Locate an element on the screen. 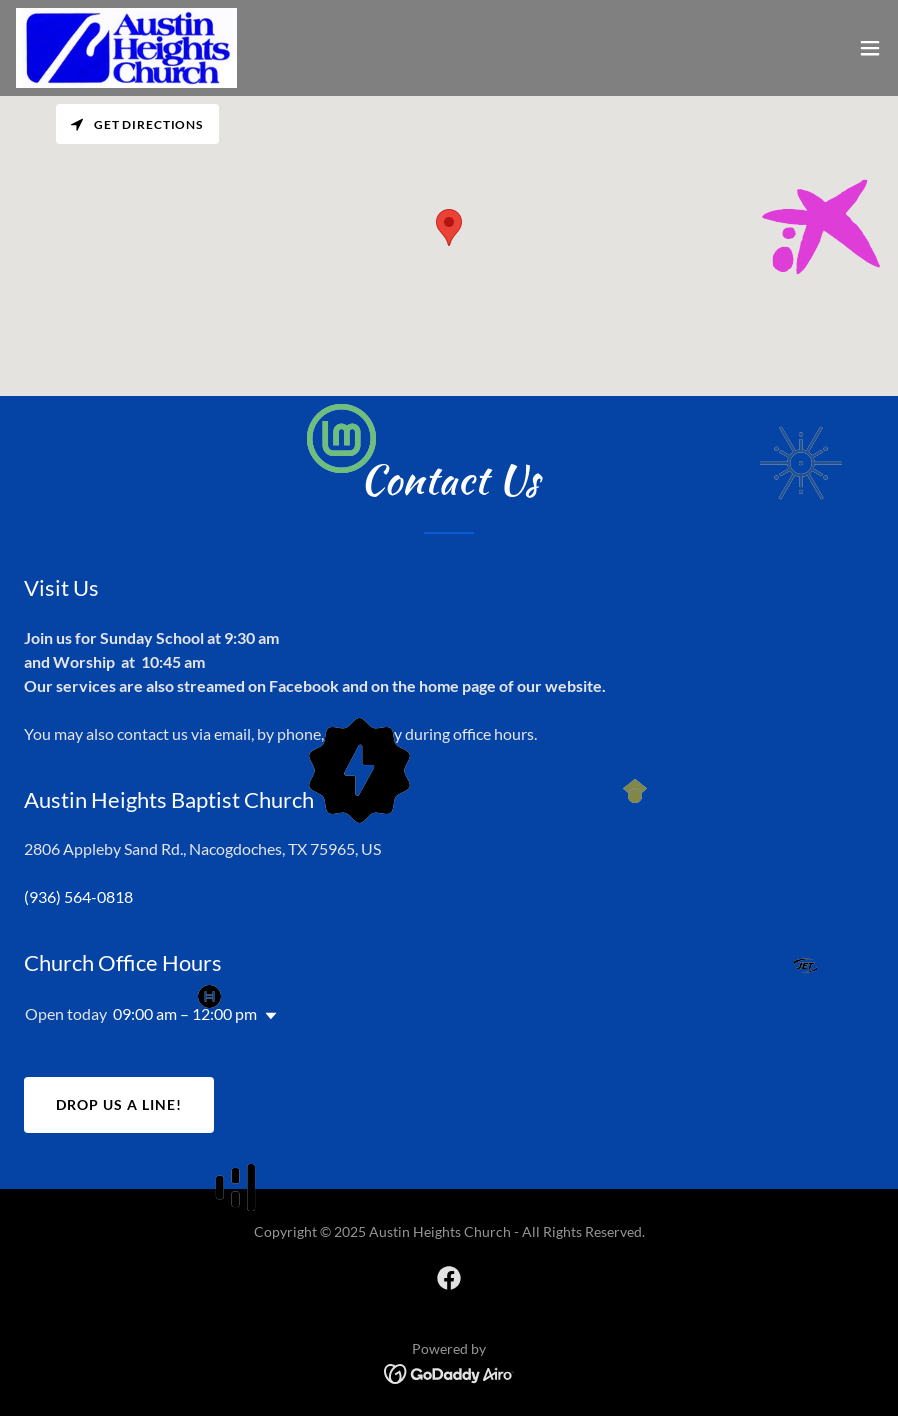 Image resolution: width=898 pixels, height=1416 pixels. open Google Scholar is located at coordinates (635, 791).